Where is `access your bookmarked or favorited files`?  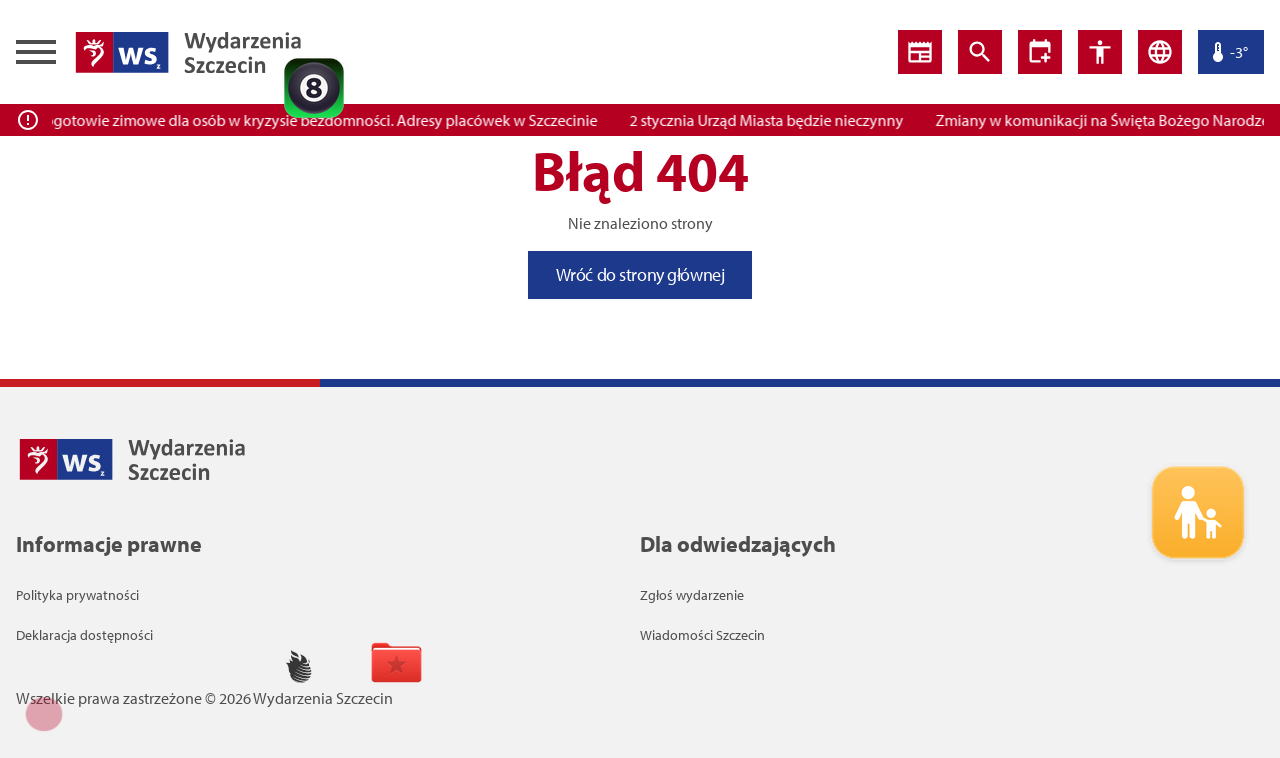 access your bookmarked or favorited files is located at coordinates (396, 662).